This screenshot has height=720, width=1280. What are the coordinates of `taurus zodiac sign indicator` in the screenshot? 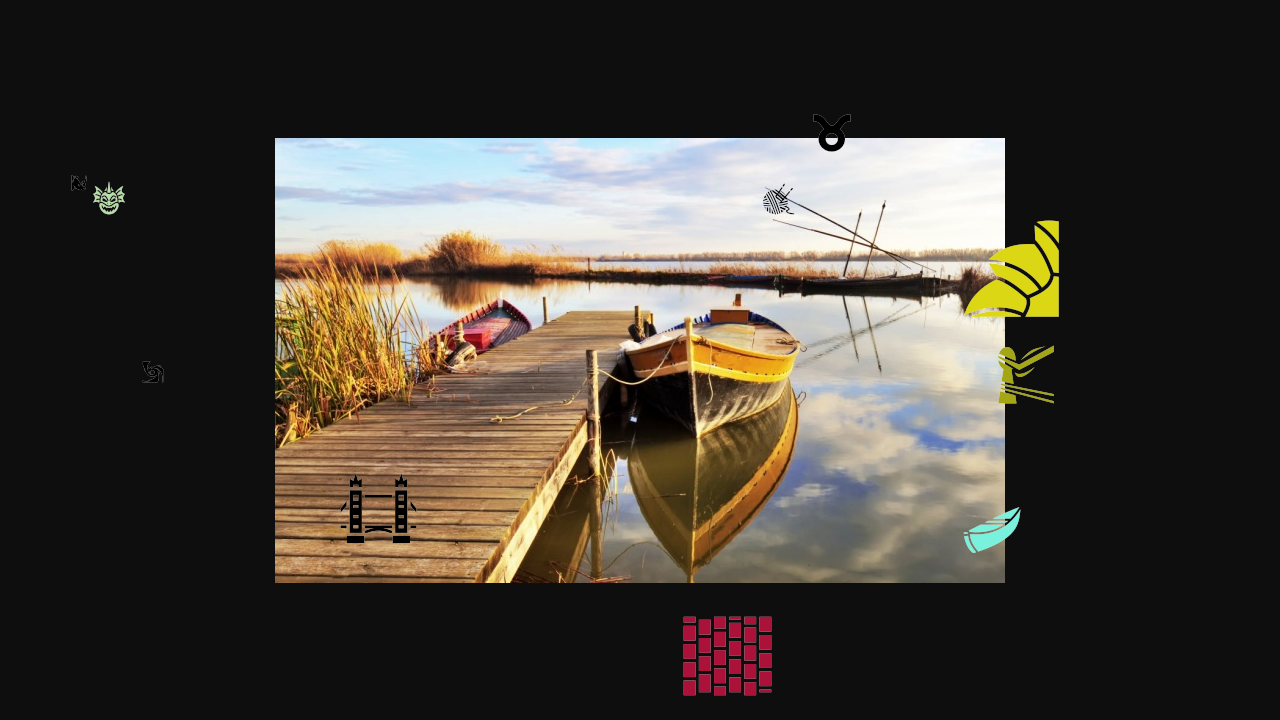 It's located at (832, 133).